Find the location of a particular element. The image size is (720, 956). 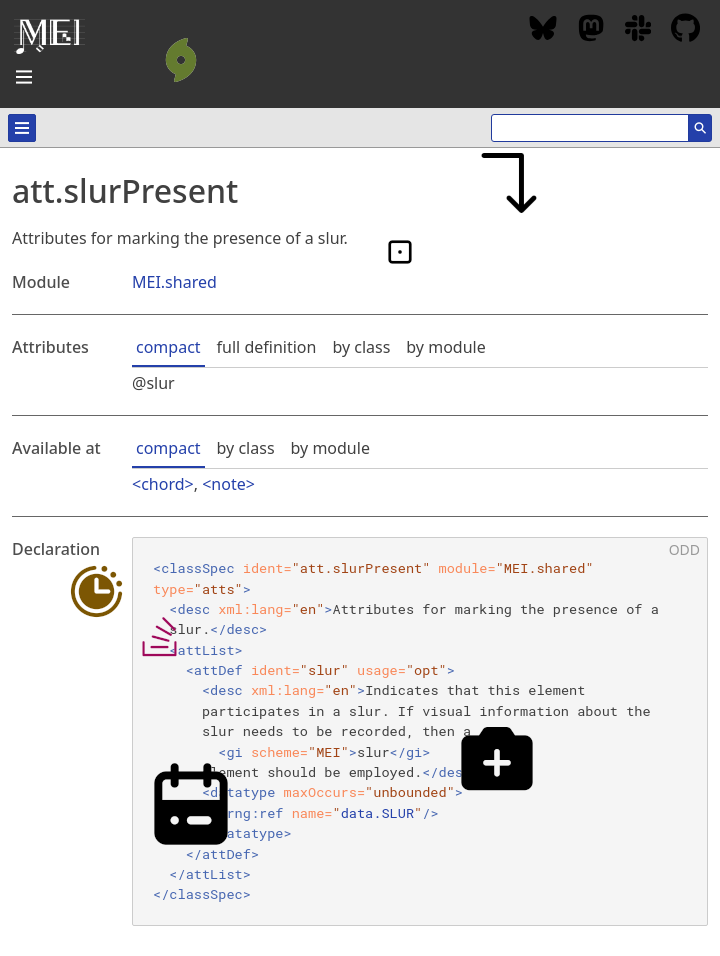

add a new photo is located at coordinates (497, 760).